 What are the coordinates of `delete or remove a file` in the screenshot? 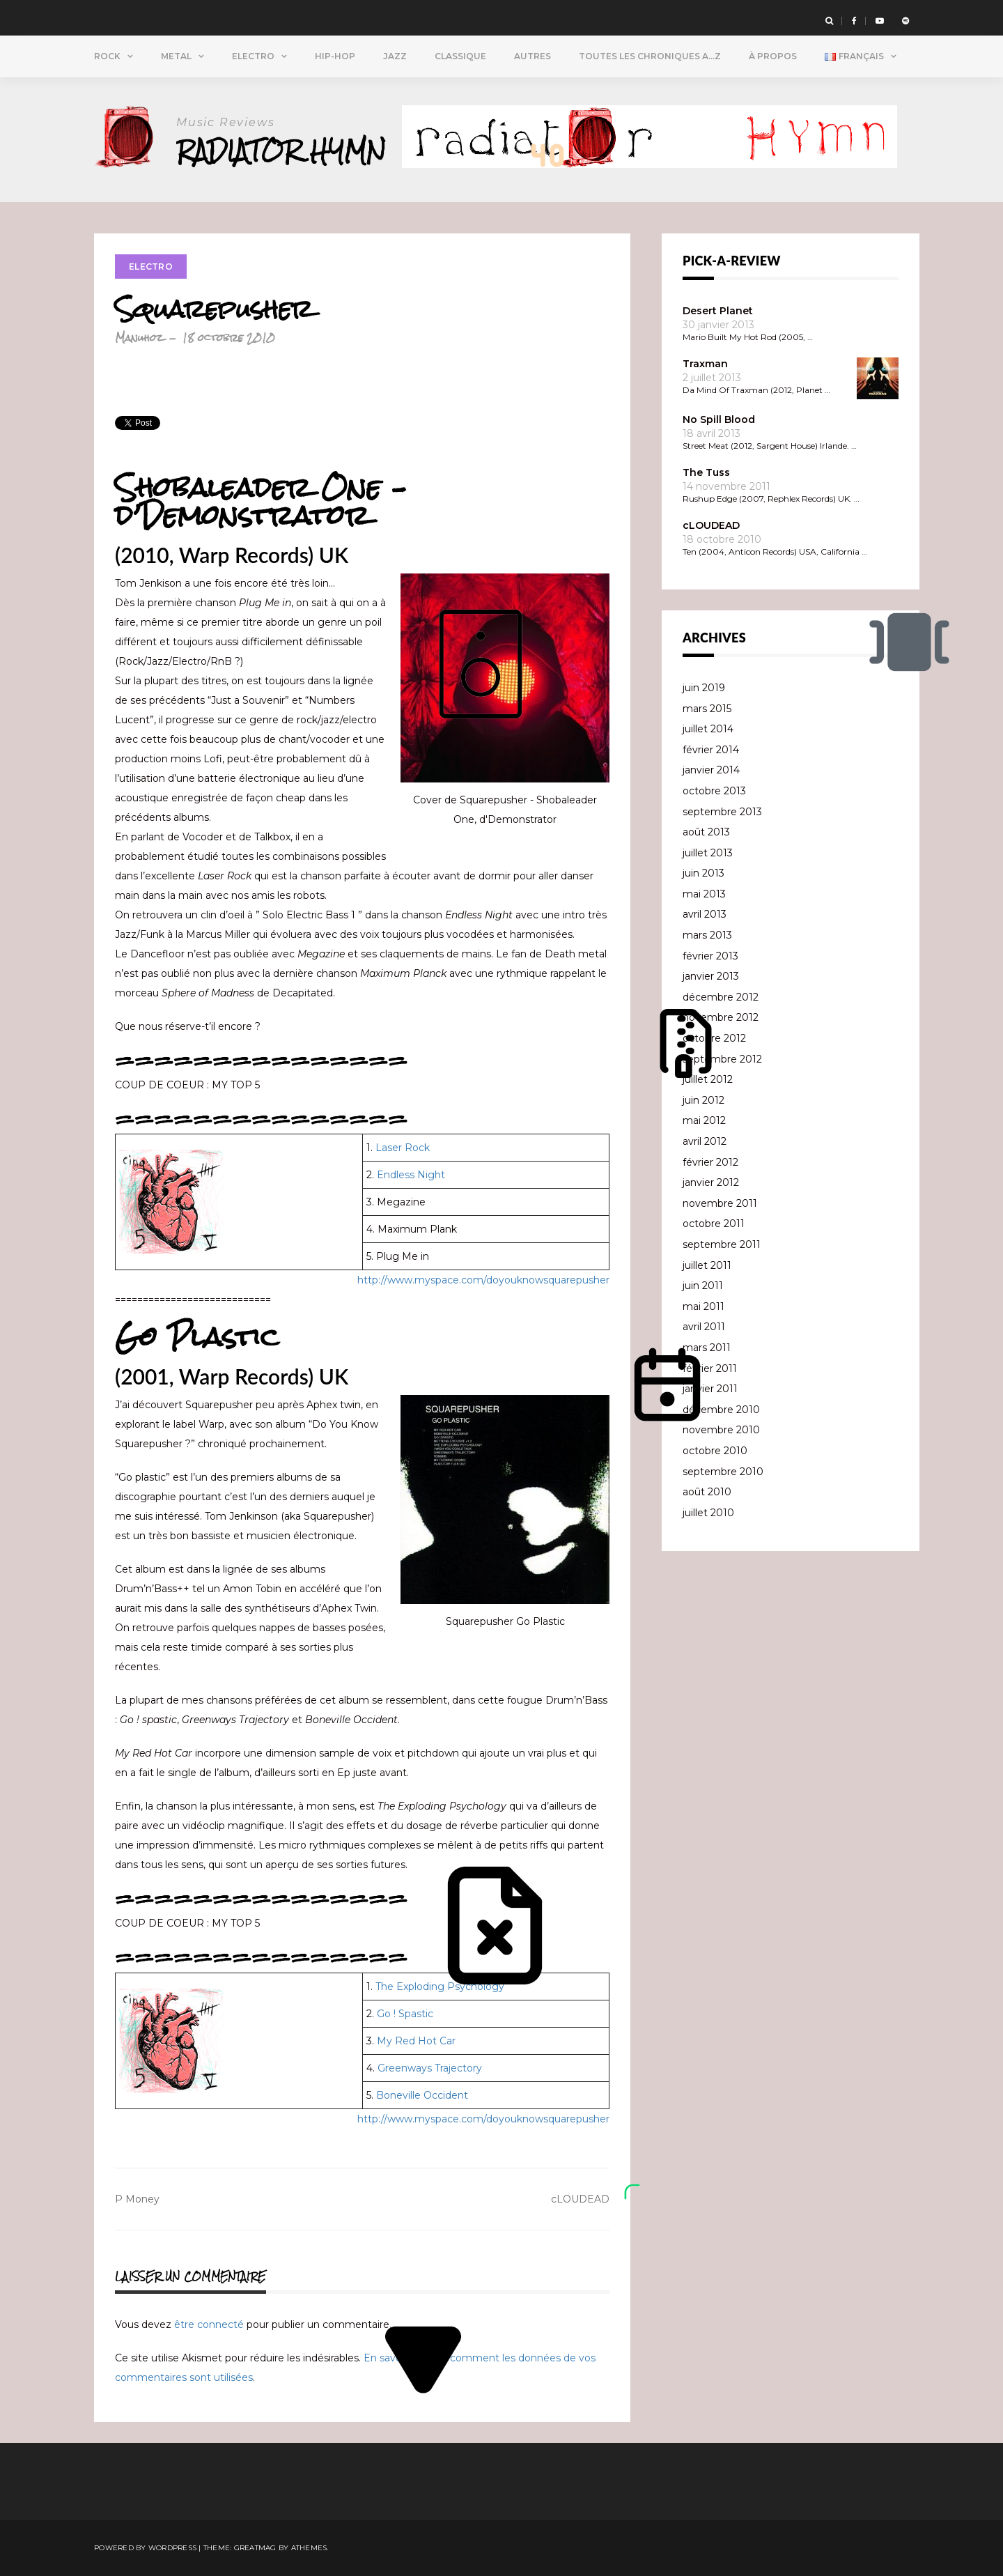 It's located at (495, 1925).